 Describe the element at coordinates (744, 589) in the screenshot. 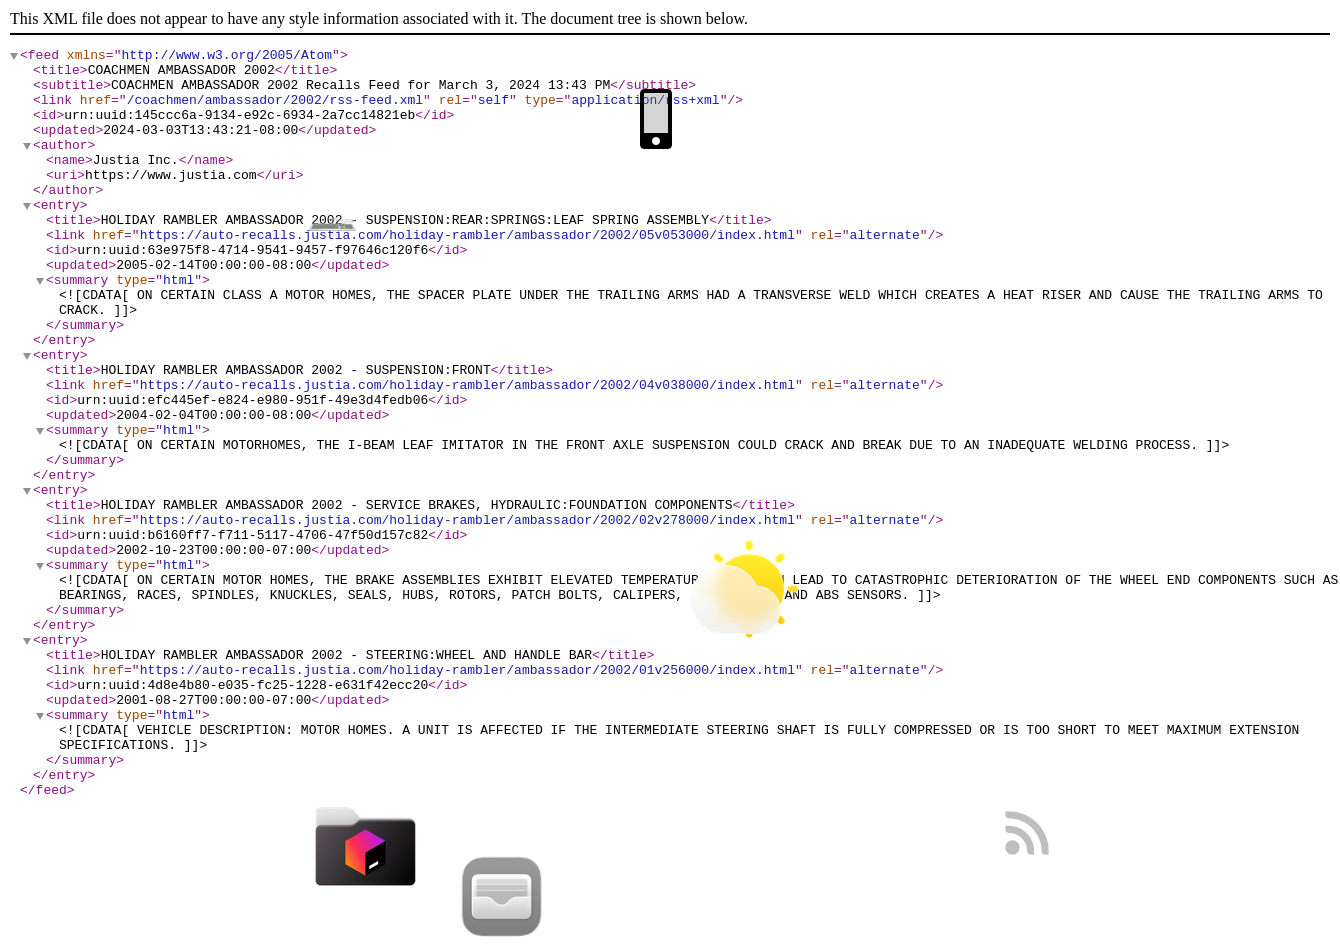

I see `indicates partly cloudy weather conditions` at that location.